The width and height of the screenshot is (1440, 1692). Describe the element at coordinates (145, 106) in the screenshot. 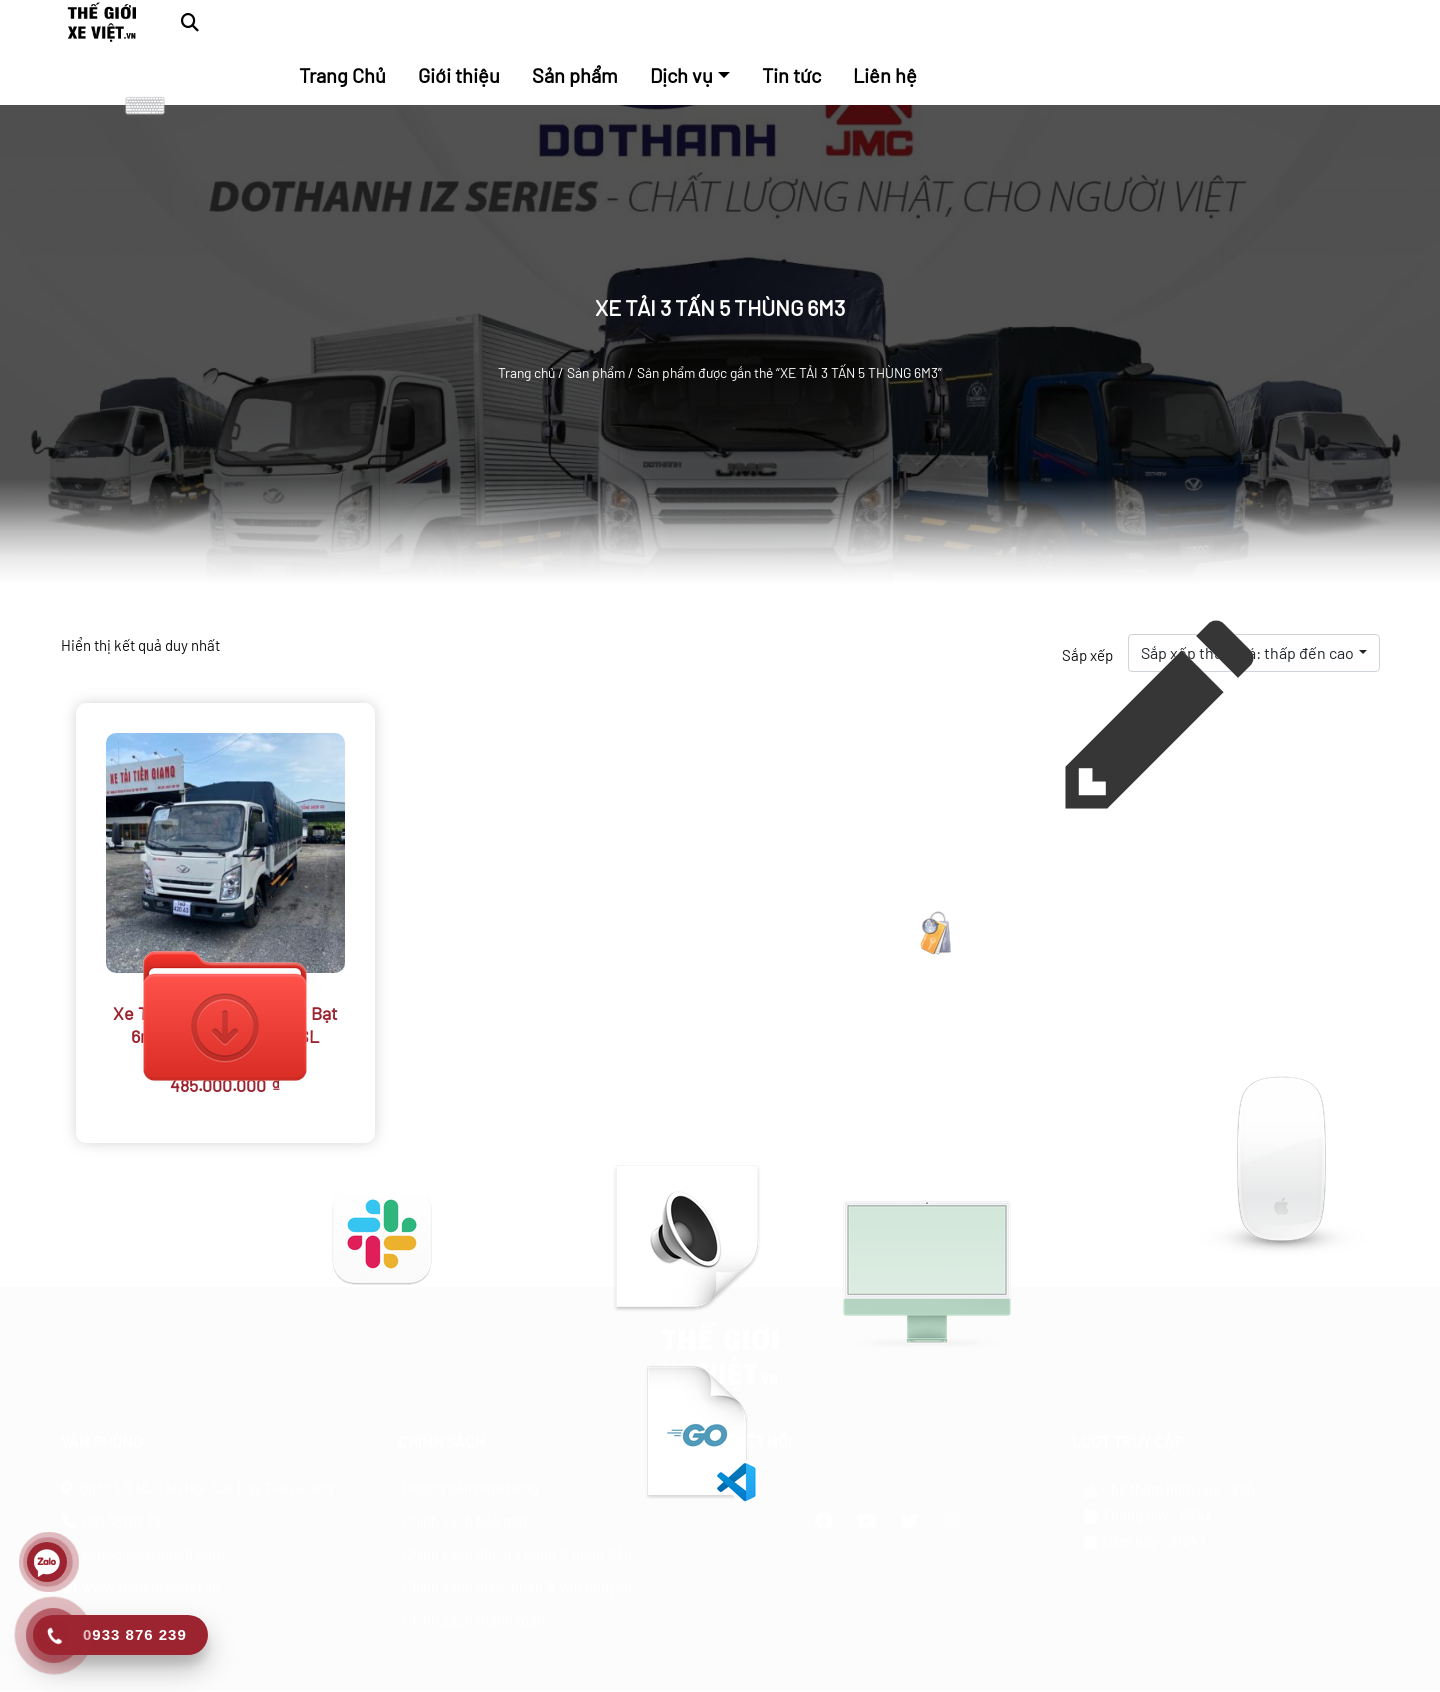

I see `connect an external keyboard` at that location.